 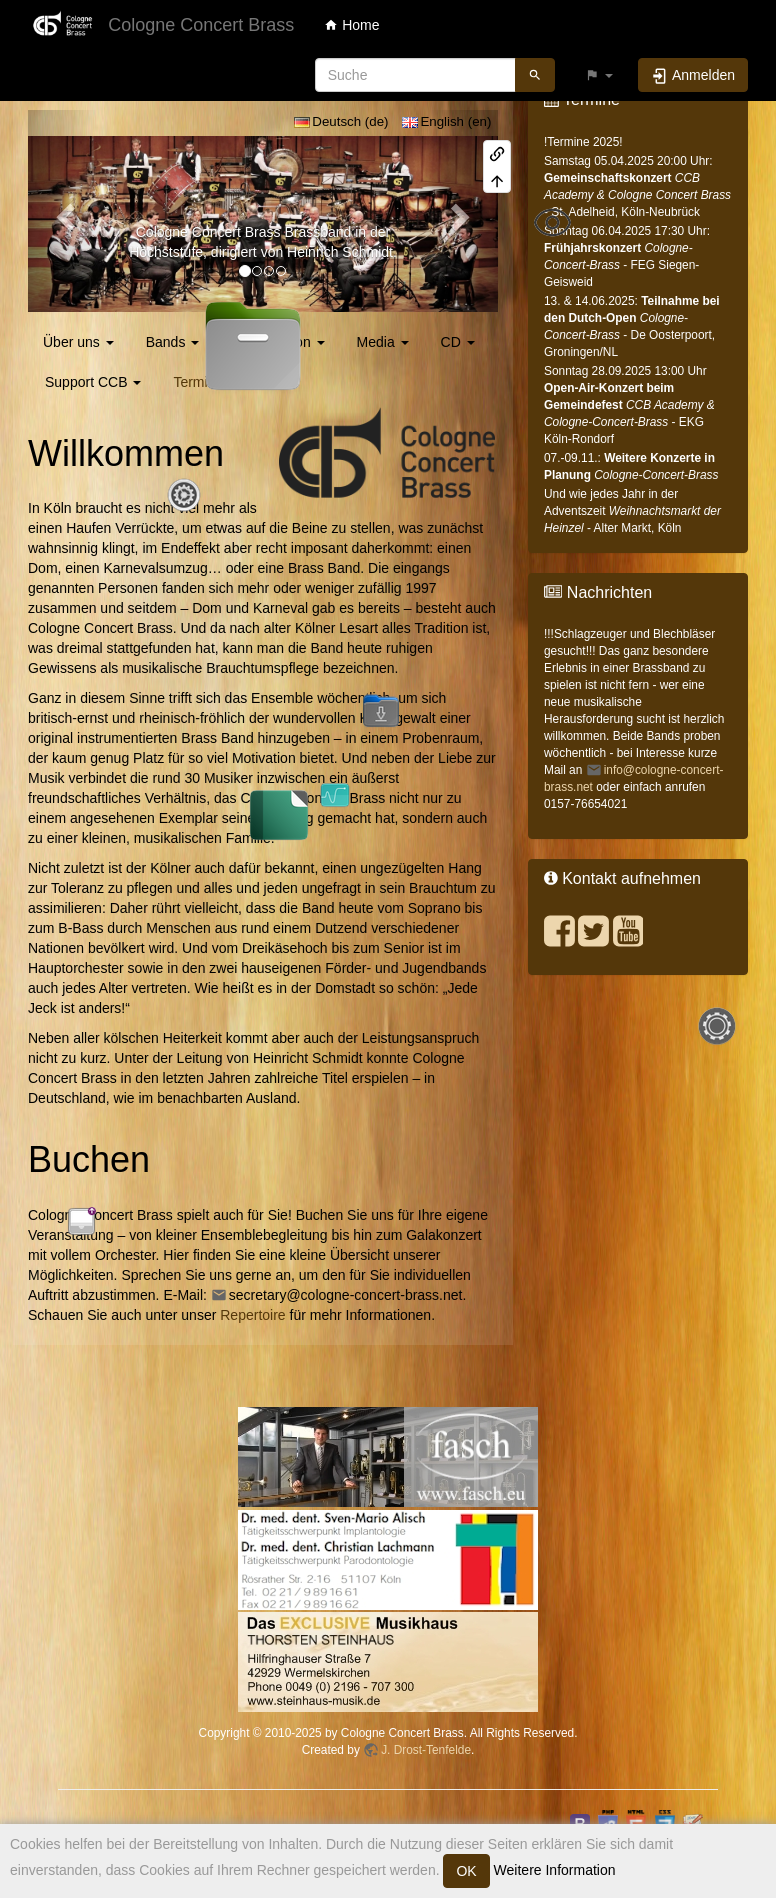 I want to click on sync mail between inbox and outbox, so click(x=81, y=1221).